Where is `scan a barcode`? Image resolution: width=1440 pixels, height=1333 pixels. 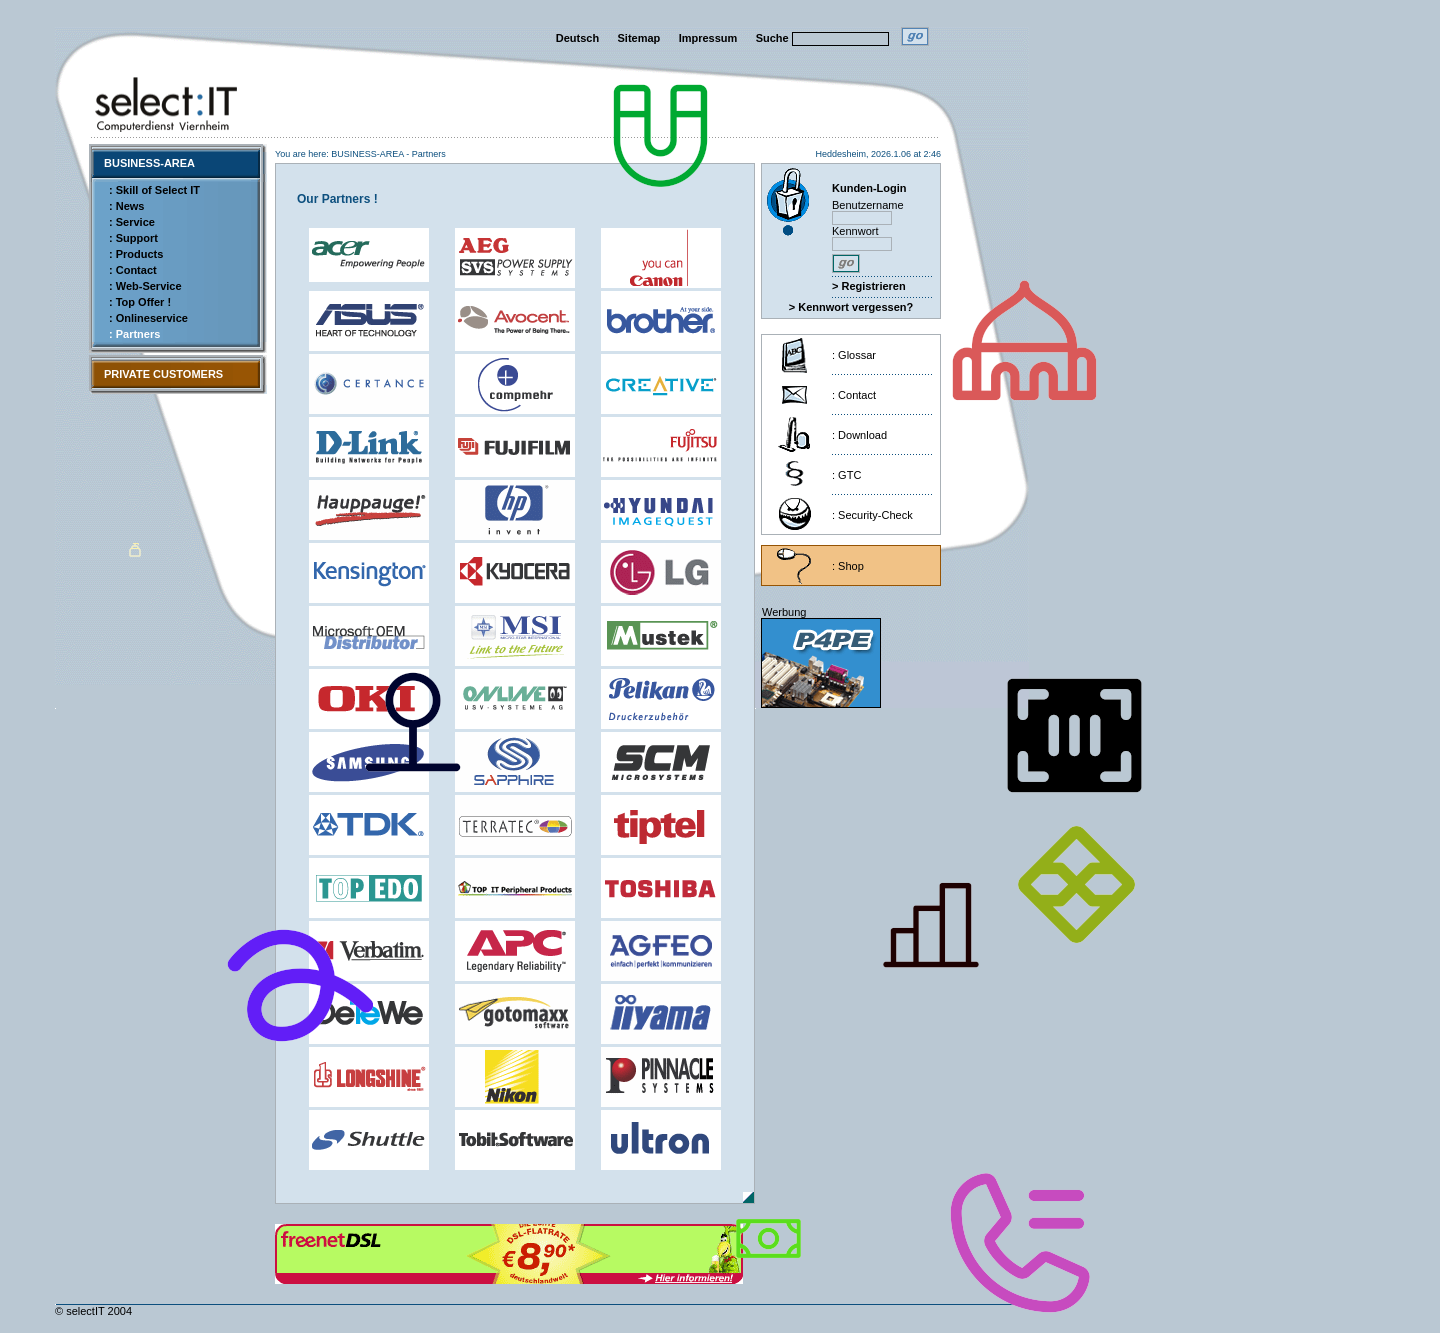 scan a barcode is located at coordinates (1074, 735).